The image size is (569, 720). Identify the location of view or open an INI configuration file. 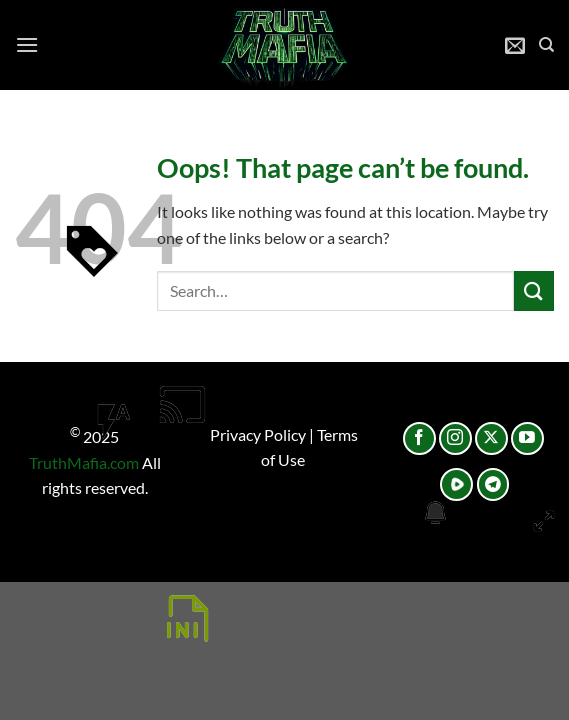
(188, 618).